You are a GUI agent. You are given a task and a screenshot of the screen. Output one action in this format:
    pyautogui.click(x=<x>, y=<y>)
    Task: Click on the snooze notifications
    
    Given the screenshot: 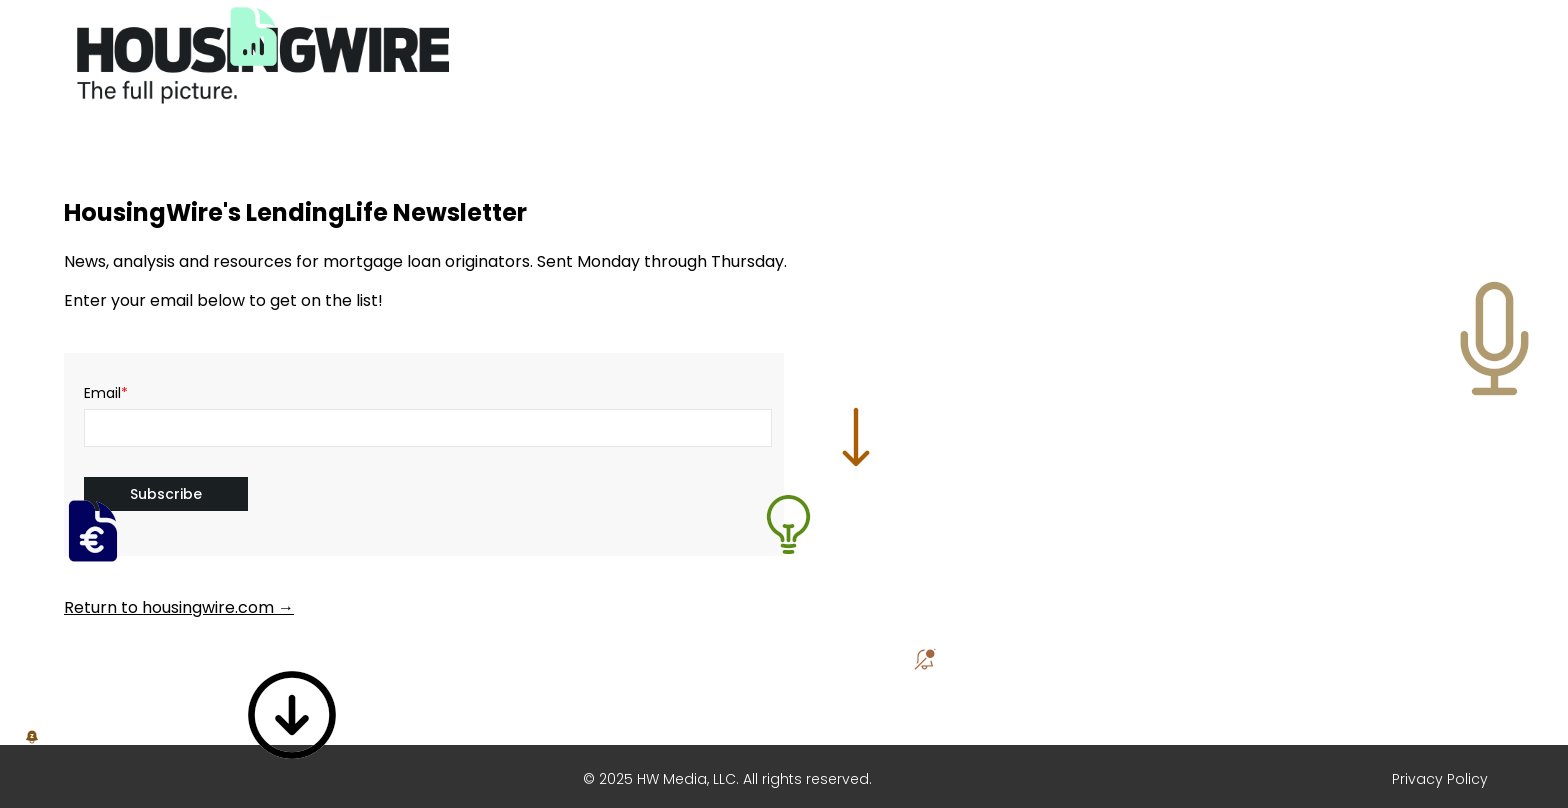 What is the action you would take?
    pyautogui.click(x=32, y=737)
    